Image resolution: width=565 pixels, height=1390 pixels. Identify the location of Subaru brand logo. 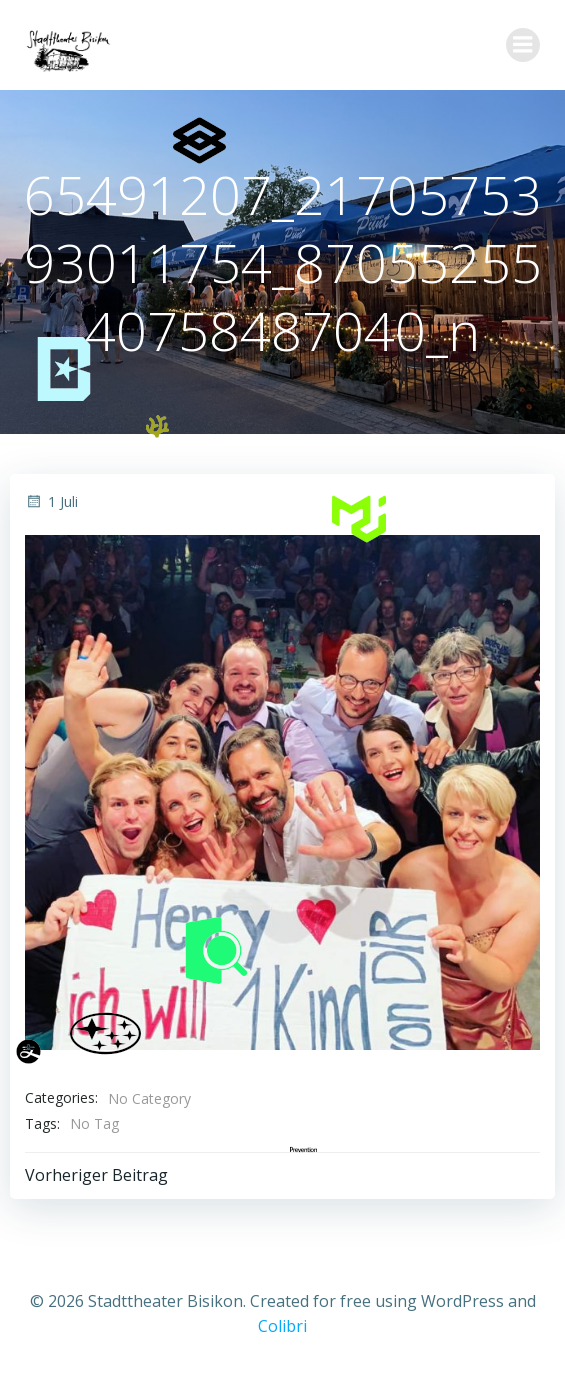
(105, 1033).